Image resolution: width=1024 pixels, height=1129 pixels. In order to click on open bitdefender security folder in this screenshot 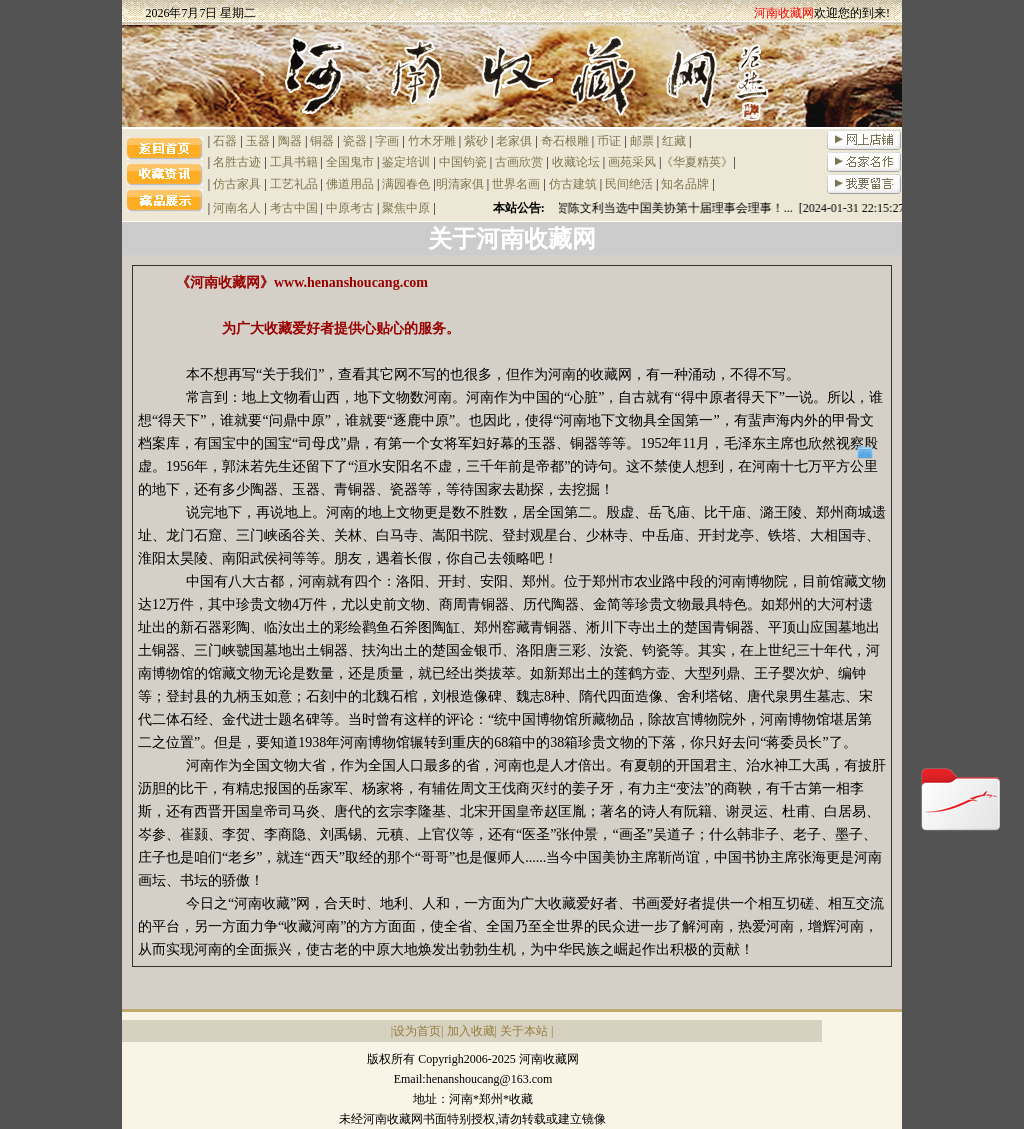, I will do `click(960, 801)`.